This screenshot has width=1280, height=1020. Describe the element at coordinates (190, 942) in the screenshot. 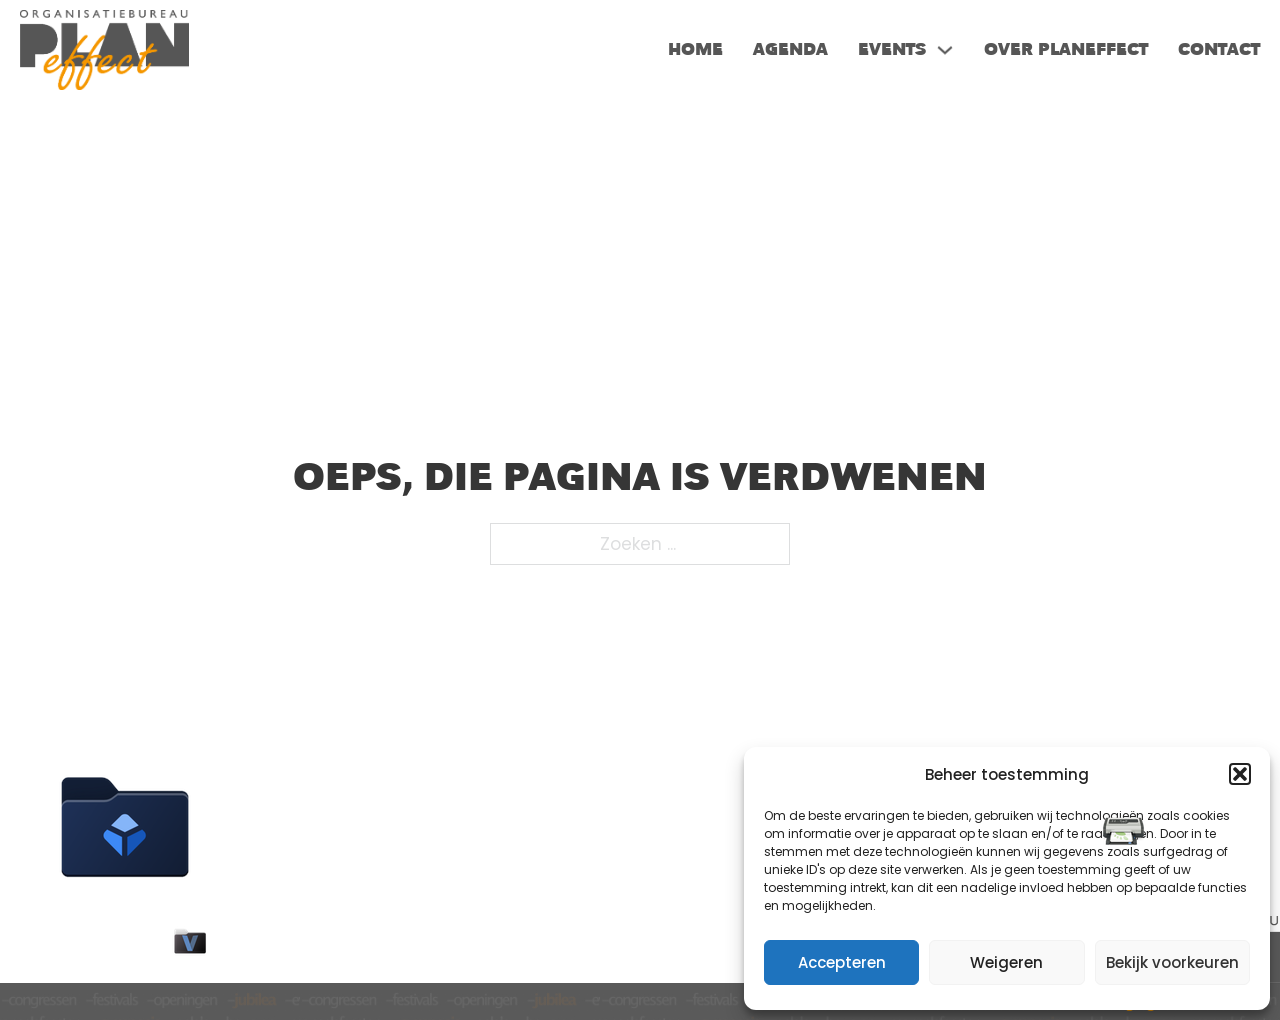

I see `open folder containing files starting with "V"` at that location.